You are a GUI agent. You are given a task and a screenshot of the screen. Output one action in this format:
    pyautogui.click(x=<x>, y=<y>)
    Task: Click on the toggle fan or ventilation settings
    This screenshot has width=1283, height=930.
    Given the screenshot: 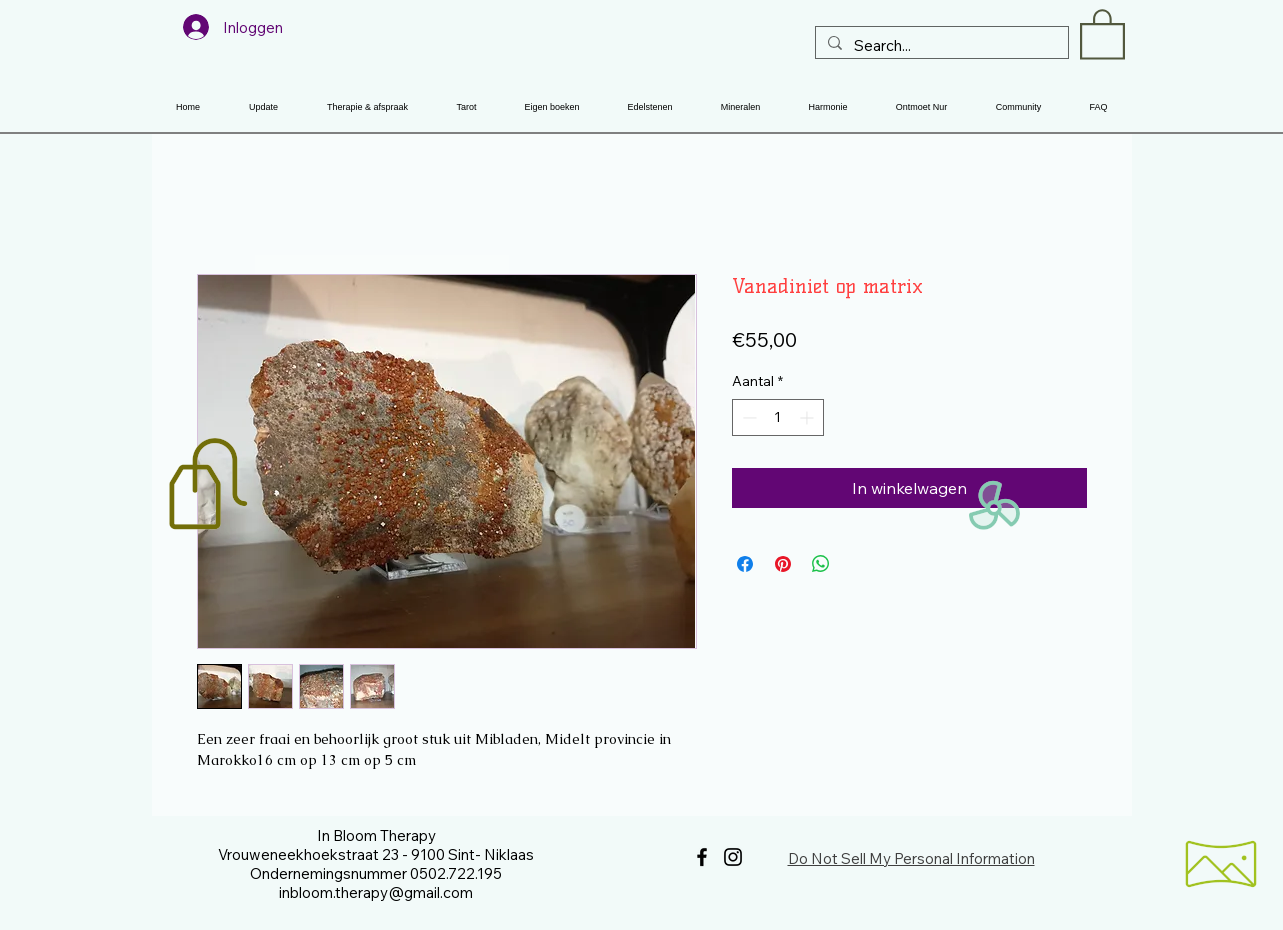 What is the action you would take?
    pyautogui.click(x=994, y=508)
    